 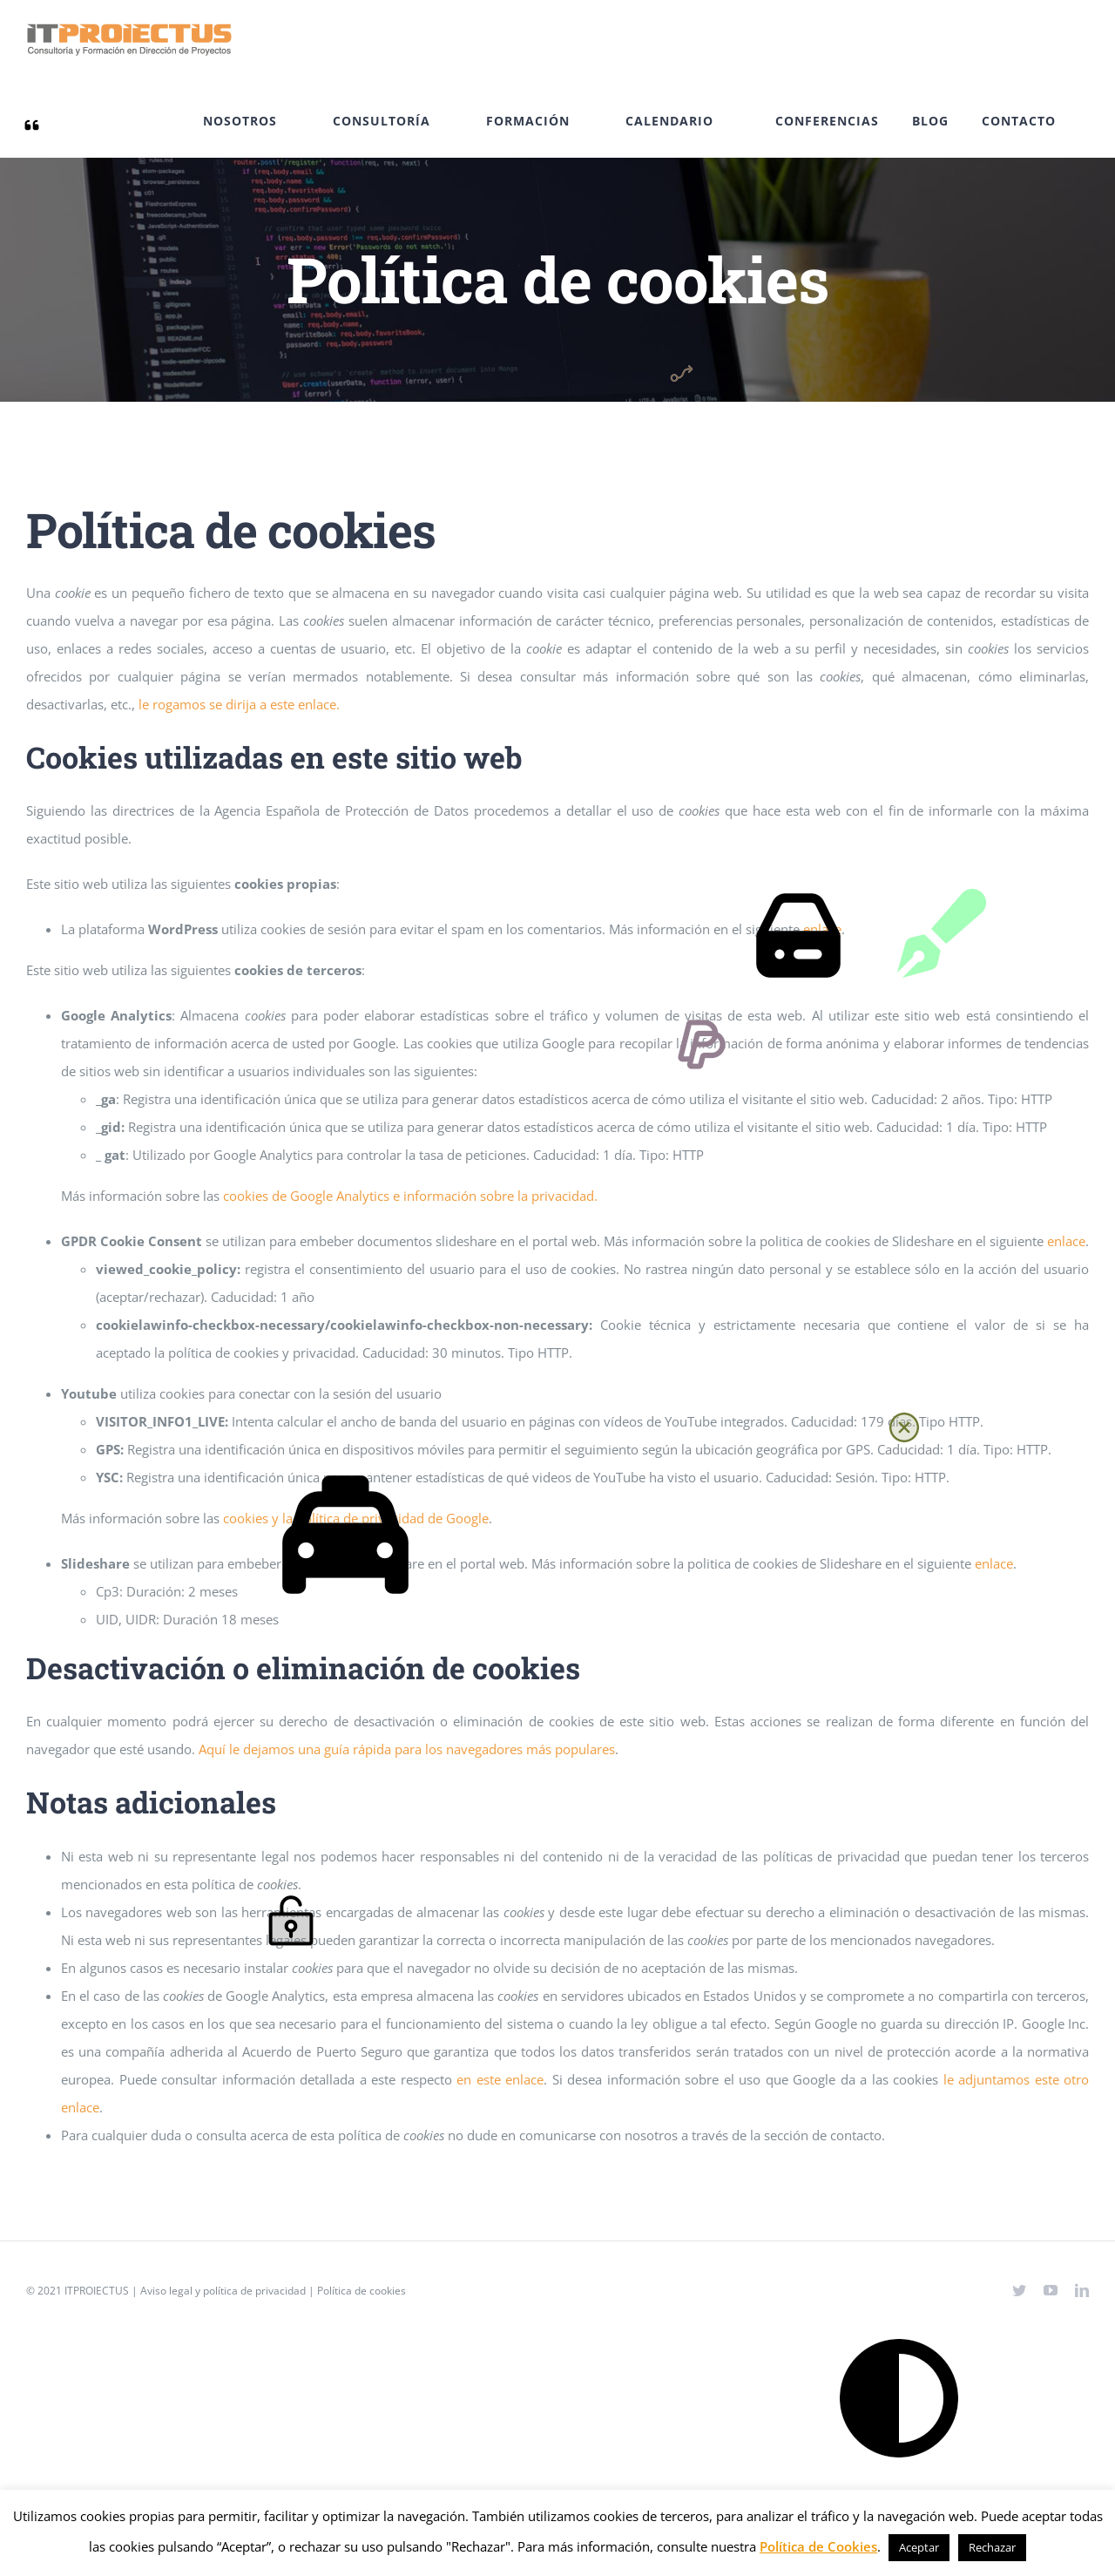 I want to click on close or dismiss a dialog, so click(x=904, y=1427).